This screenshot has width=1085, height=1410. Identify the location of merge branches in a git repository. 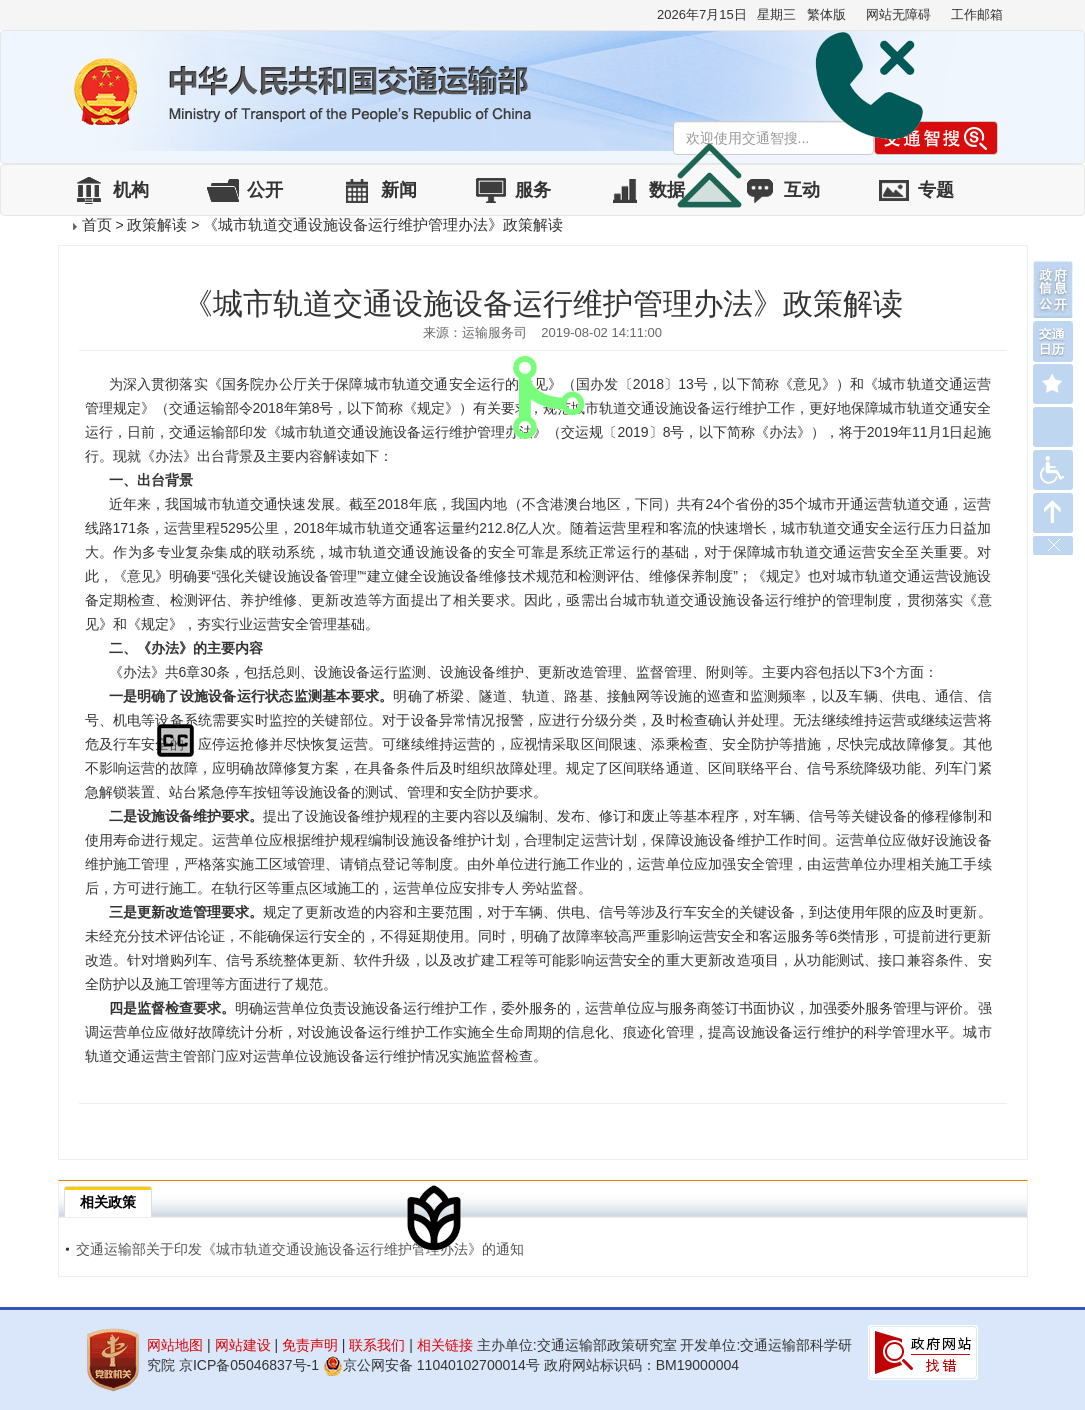
(548, 397).